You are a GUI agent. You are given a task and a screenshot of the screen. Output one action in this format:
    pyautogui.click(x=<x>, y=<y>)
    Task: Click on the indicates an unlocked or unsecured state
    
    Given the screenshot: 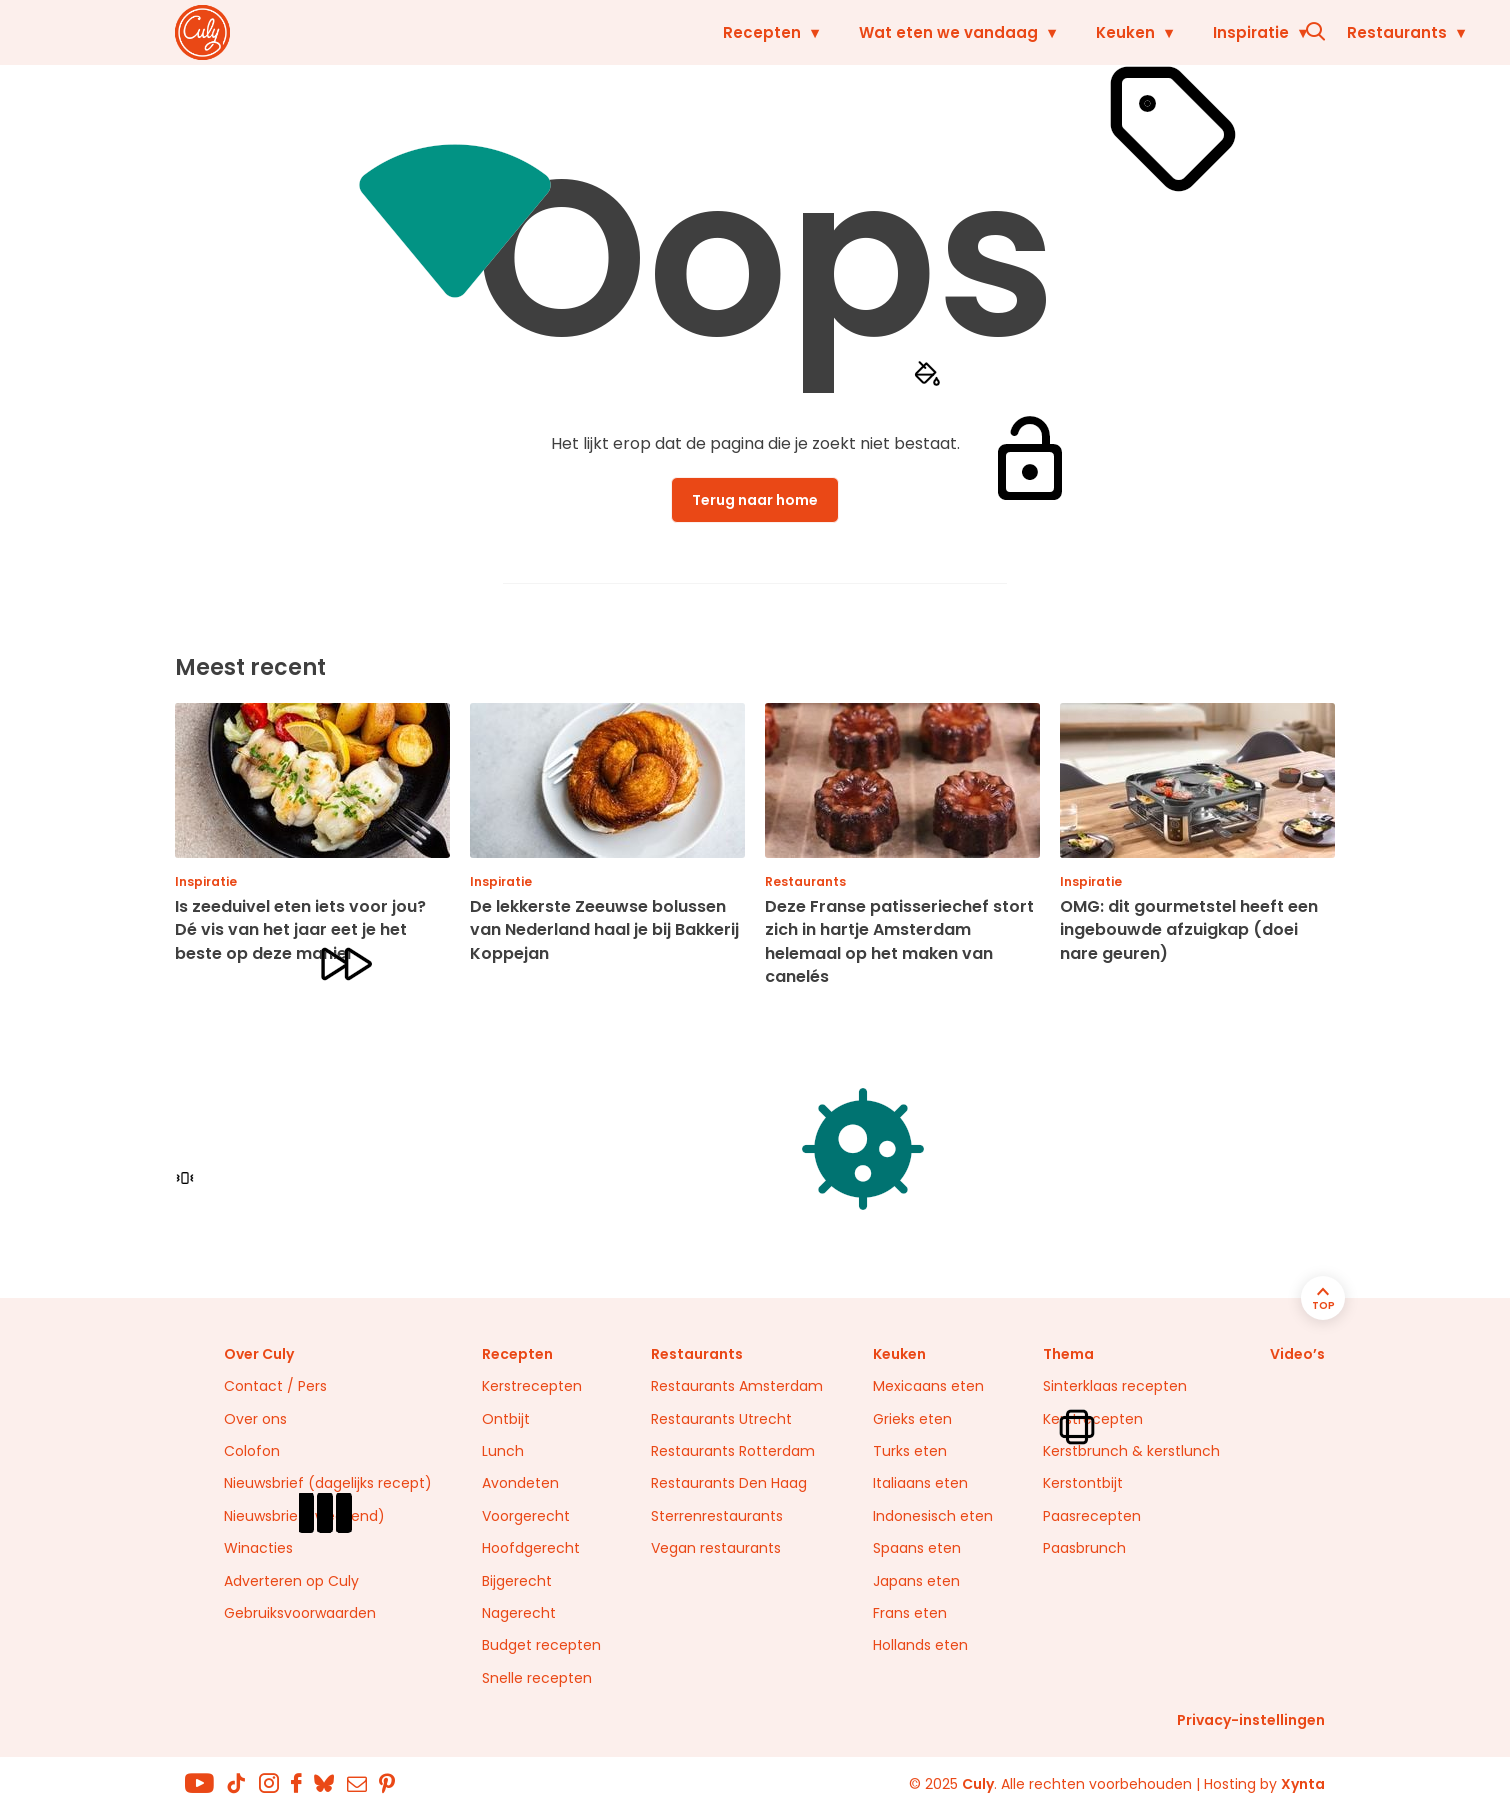 What is the action you would take?
    pyautogui.click(x=1030, y=460)
    